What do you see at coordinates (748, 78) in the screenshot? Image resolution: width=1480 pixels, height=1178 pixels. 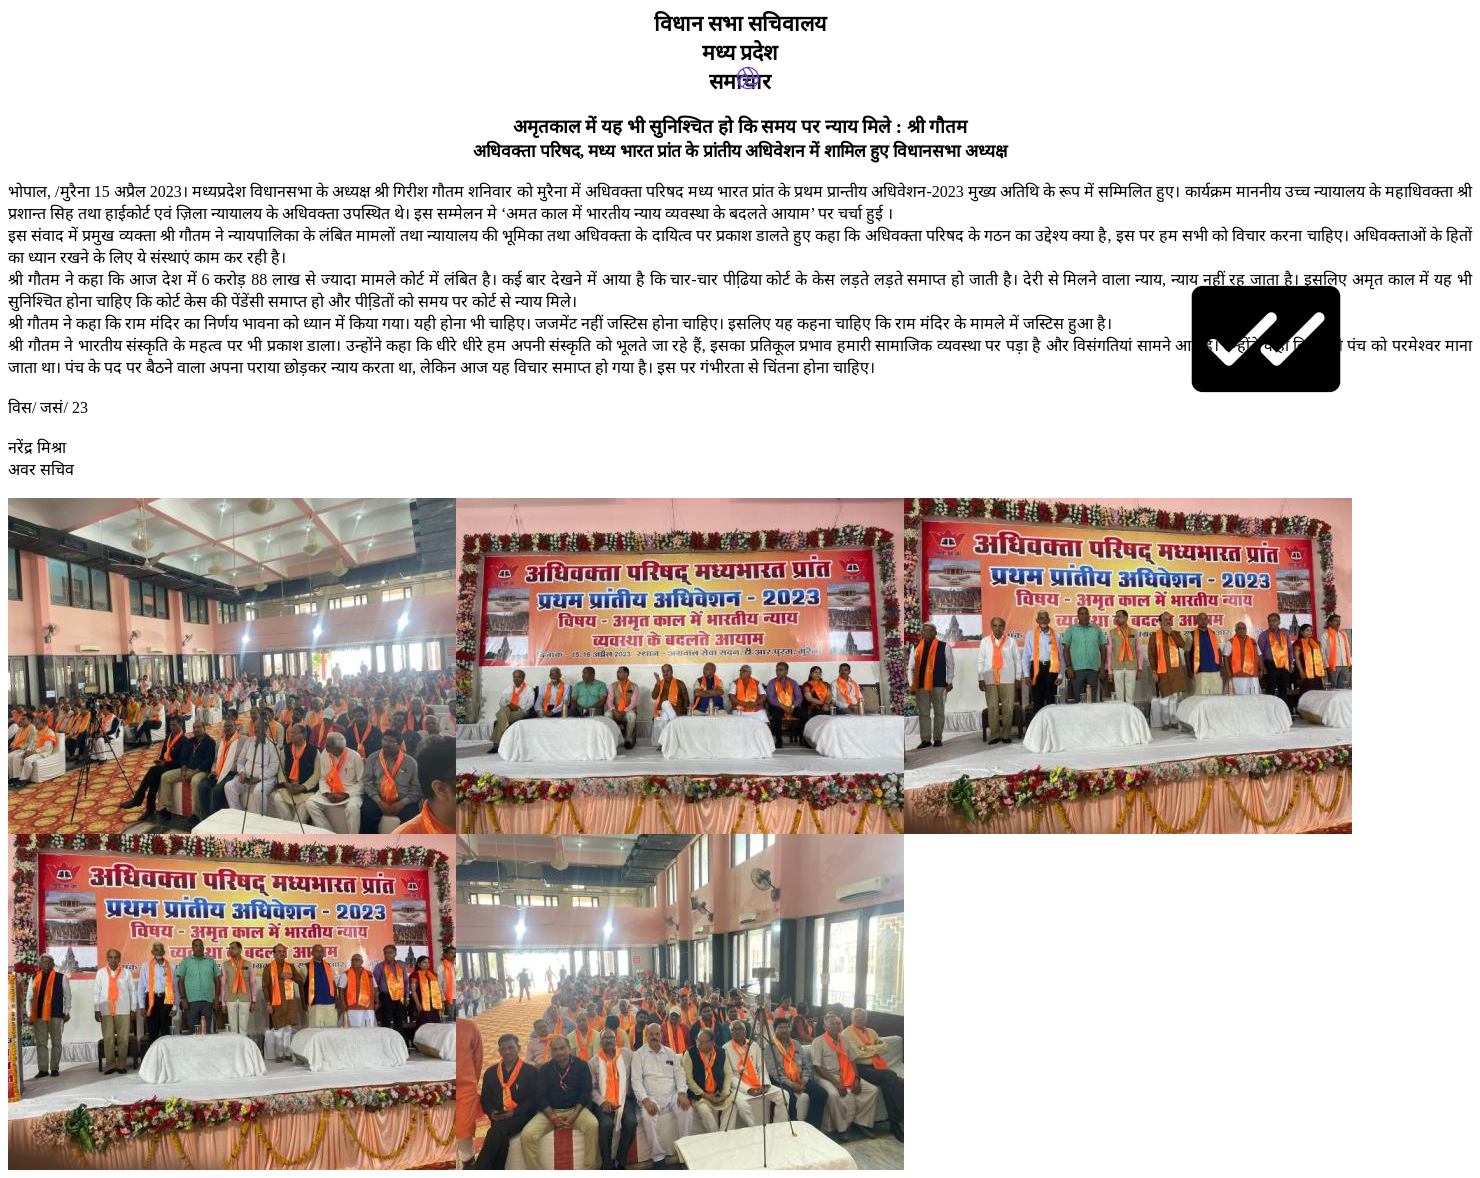 I see `view volleyball or beach sports activities` at bounding box center [748, 78].